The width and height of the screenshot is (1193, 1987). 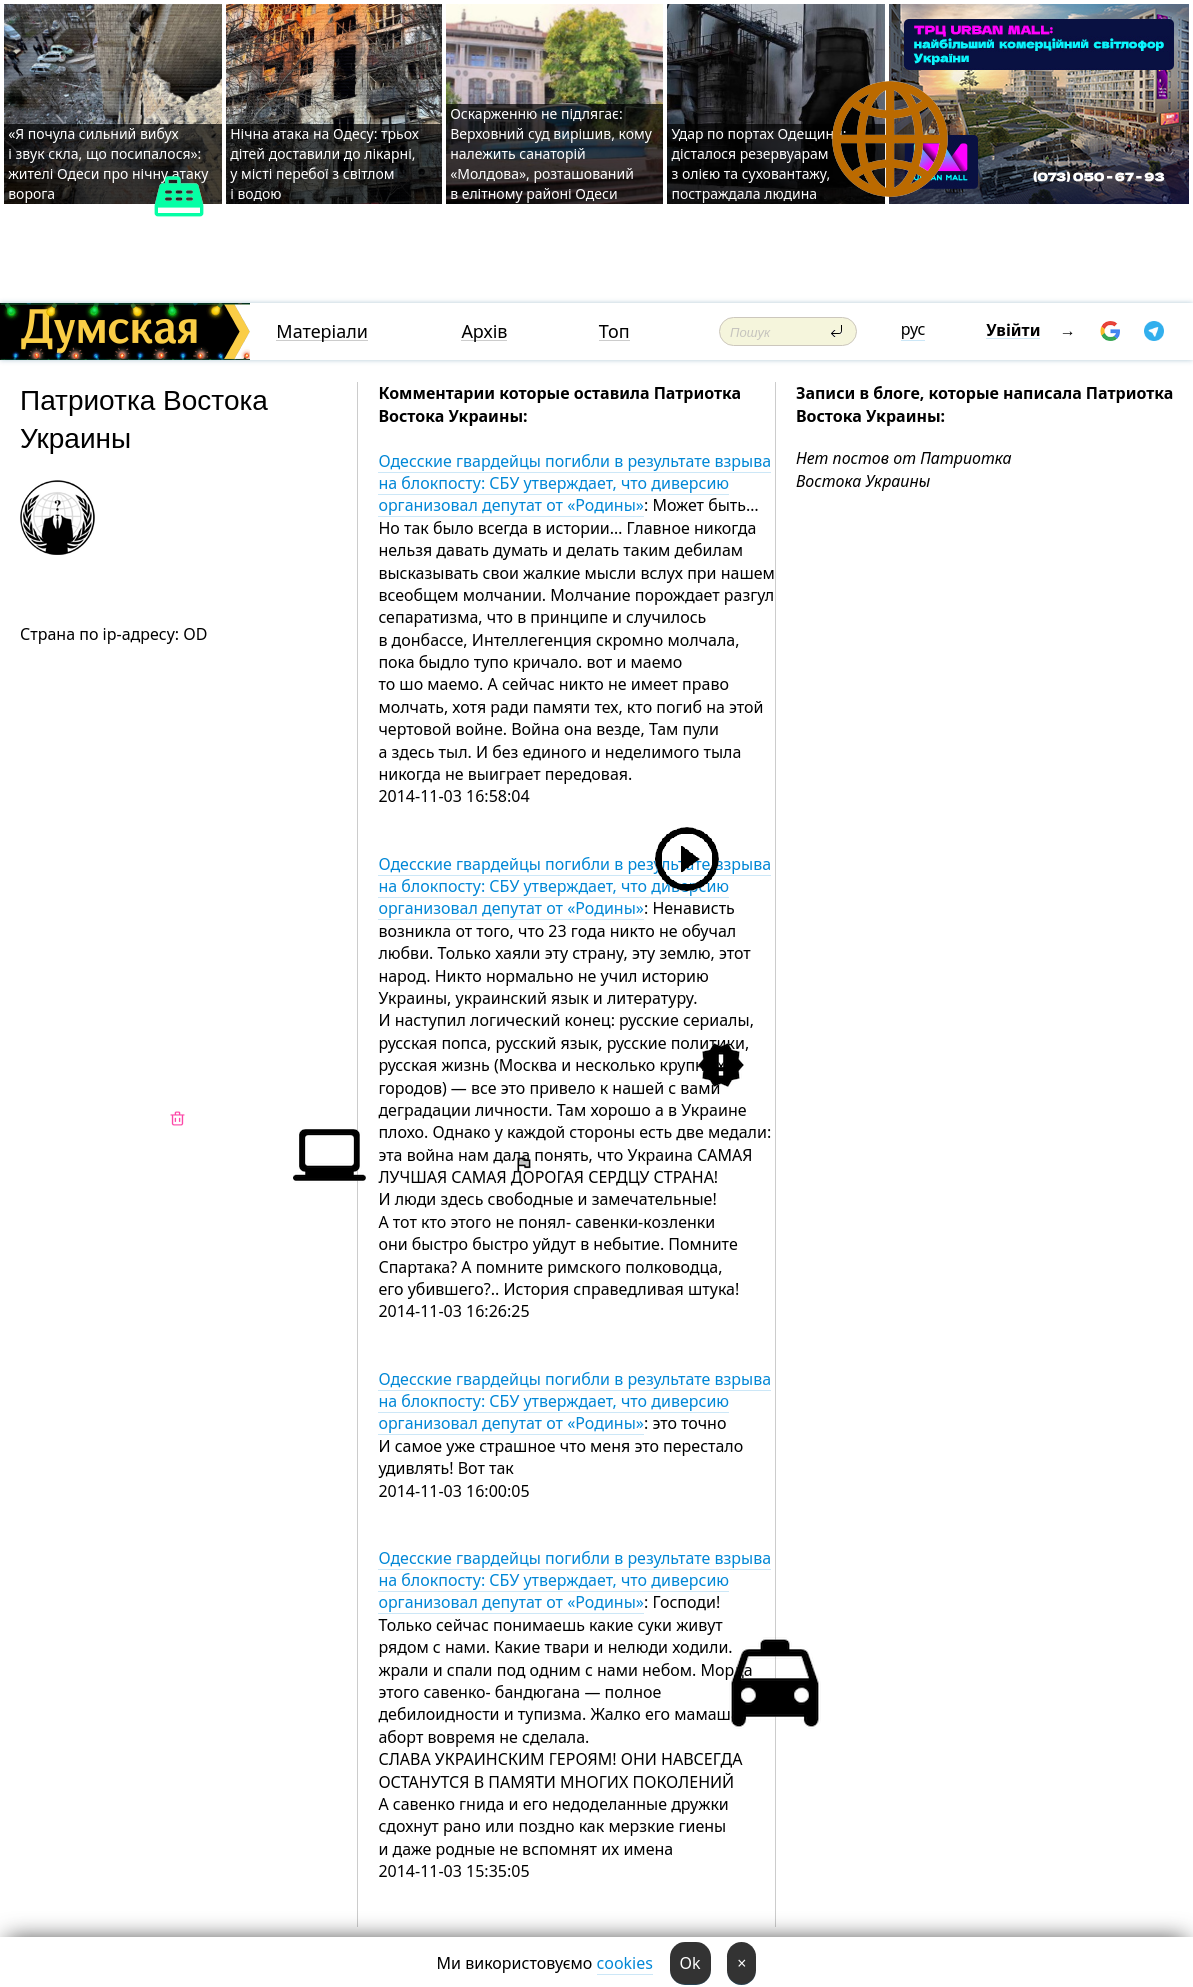 I want to click on request a taxi or rideshare, so click(x=775, y=1683).